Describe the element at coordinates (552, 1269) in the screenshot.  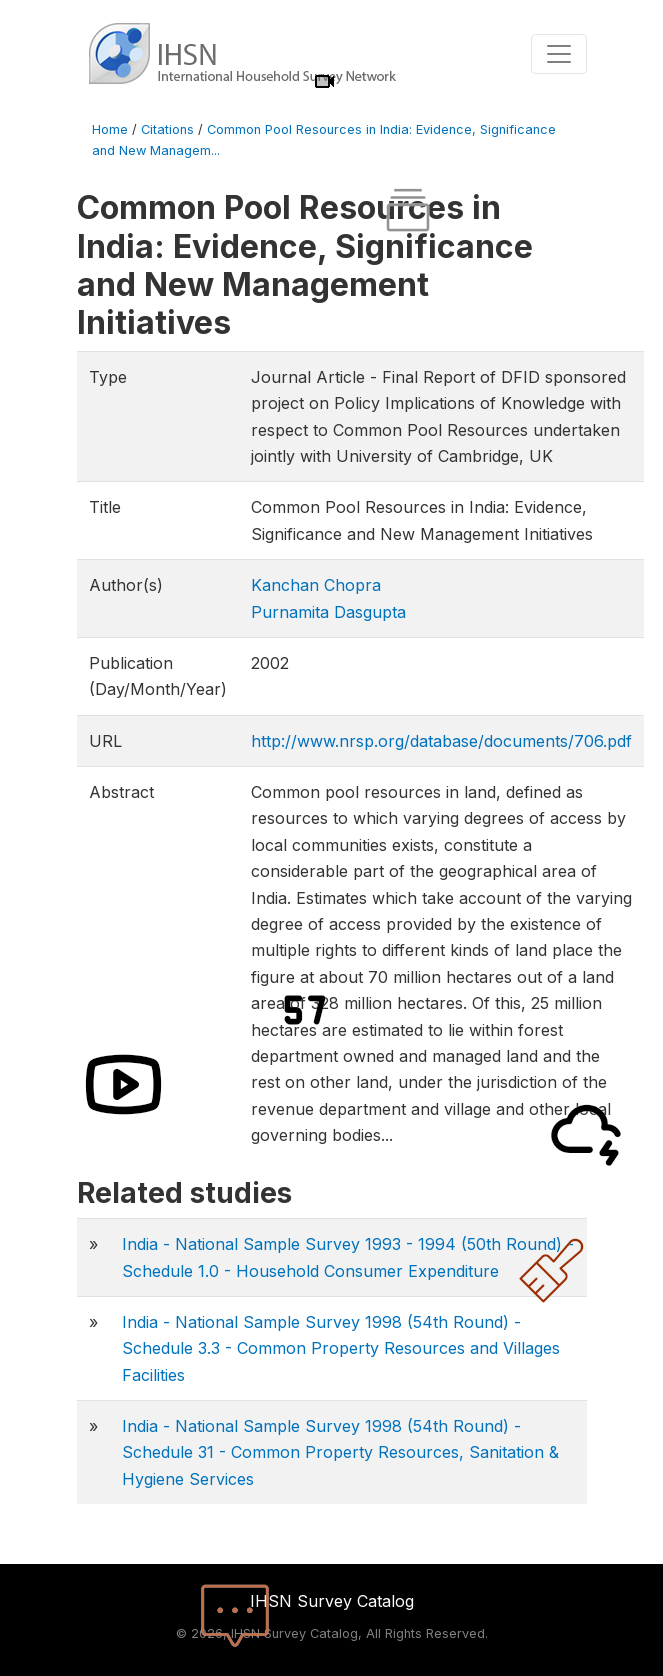
I see `access painting or drawing tools` at that location.